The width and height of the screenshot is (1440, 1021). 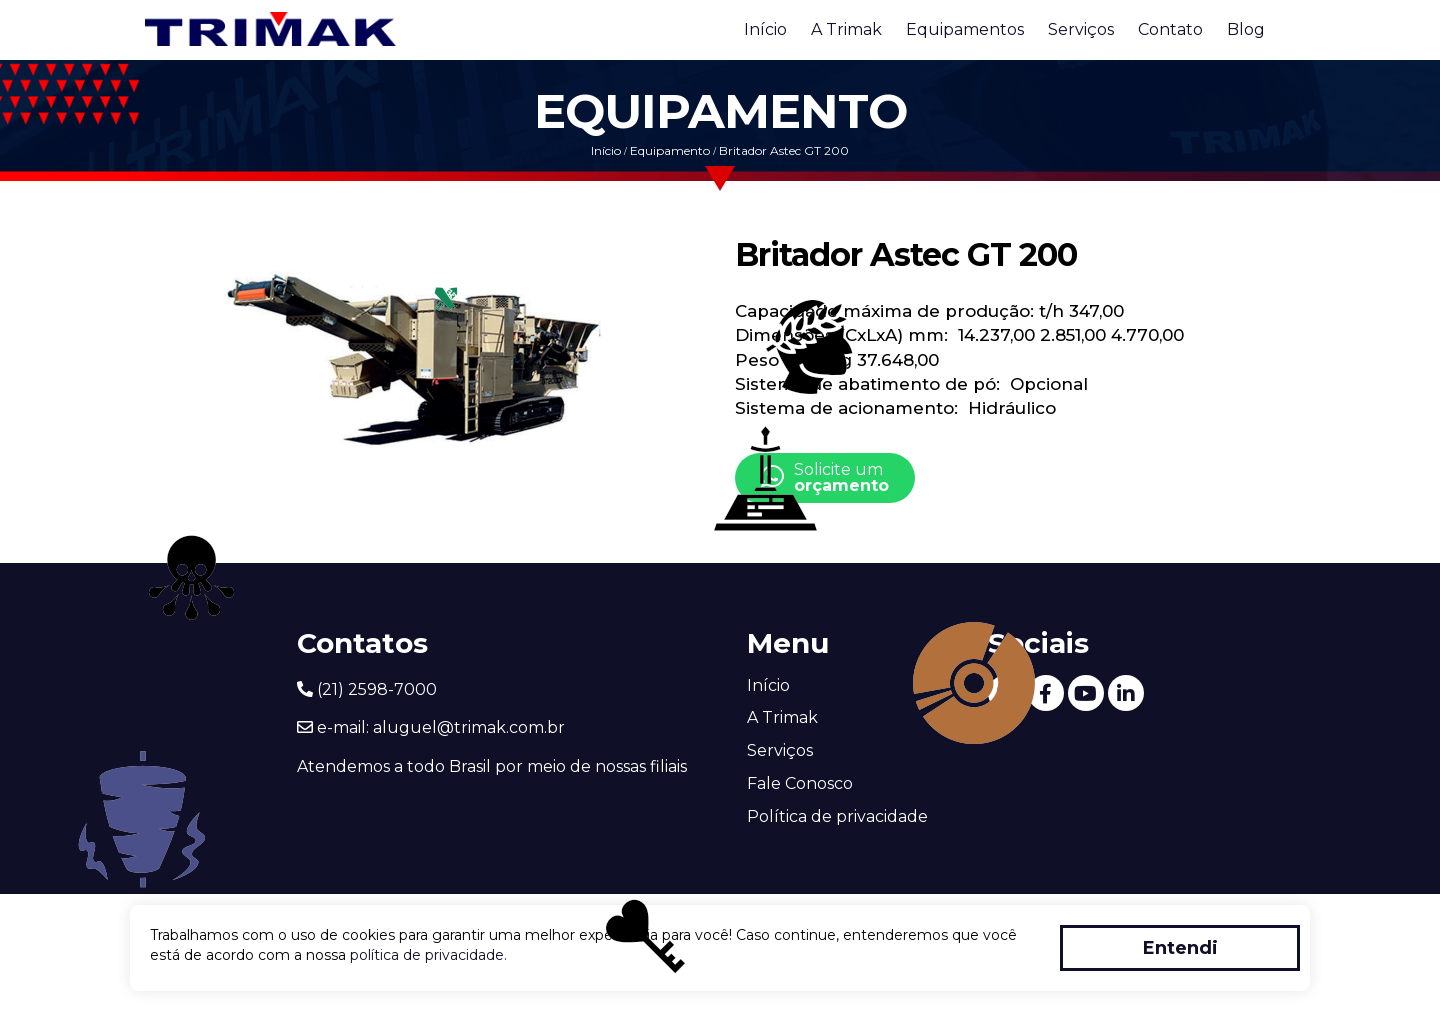 What do you see at coordinates (765, 478) in the screenshot?
I see `access the altar or shrine menu` at bounding box center [765, 478].